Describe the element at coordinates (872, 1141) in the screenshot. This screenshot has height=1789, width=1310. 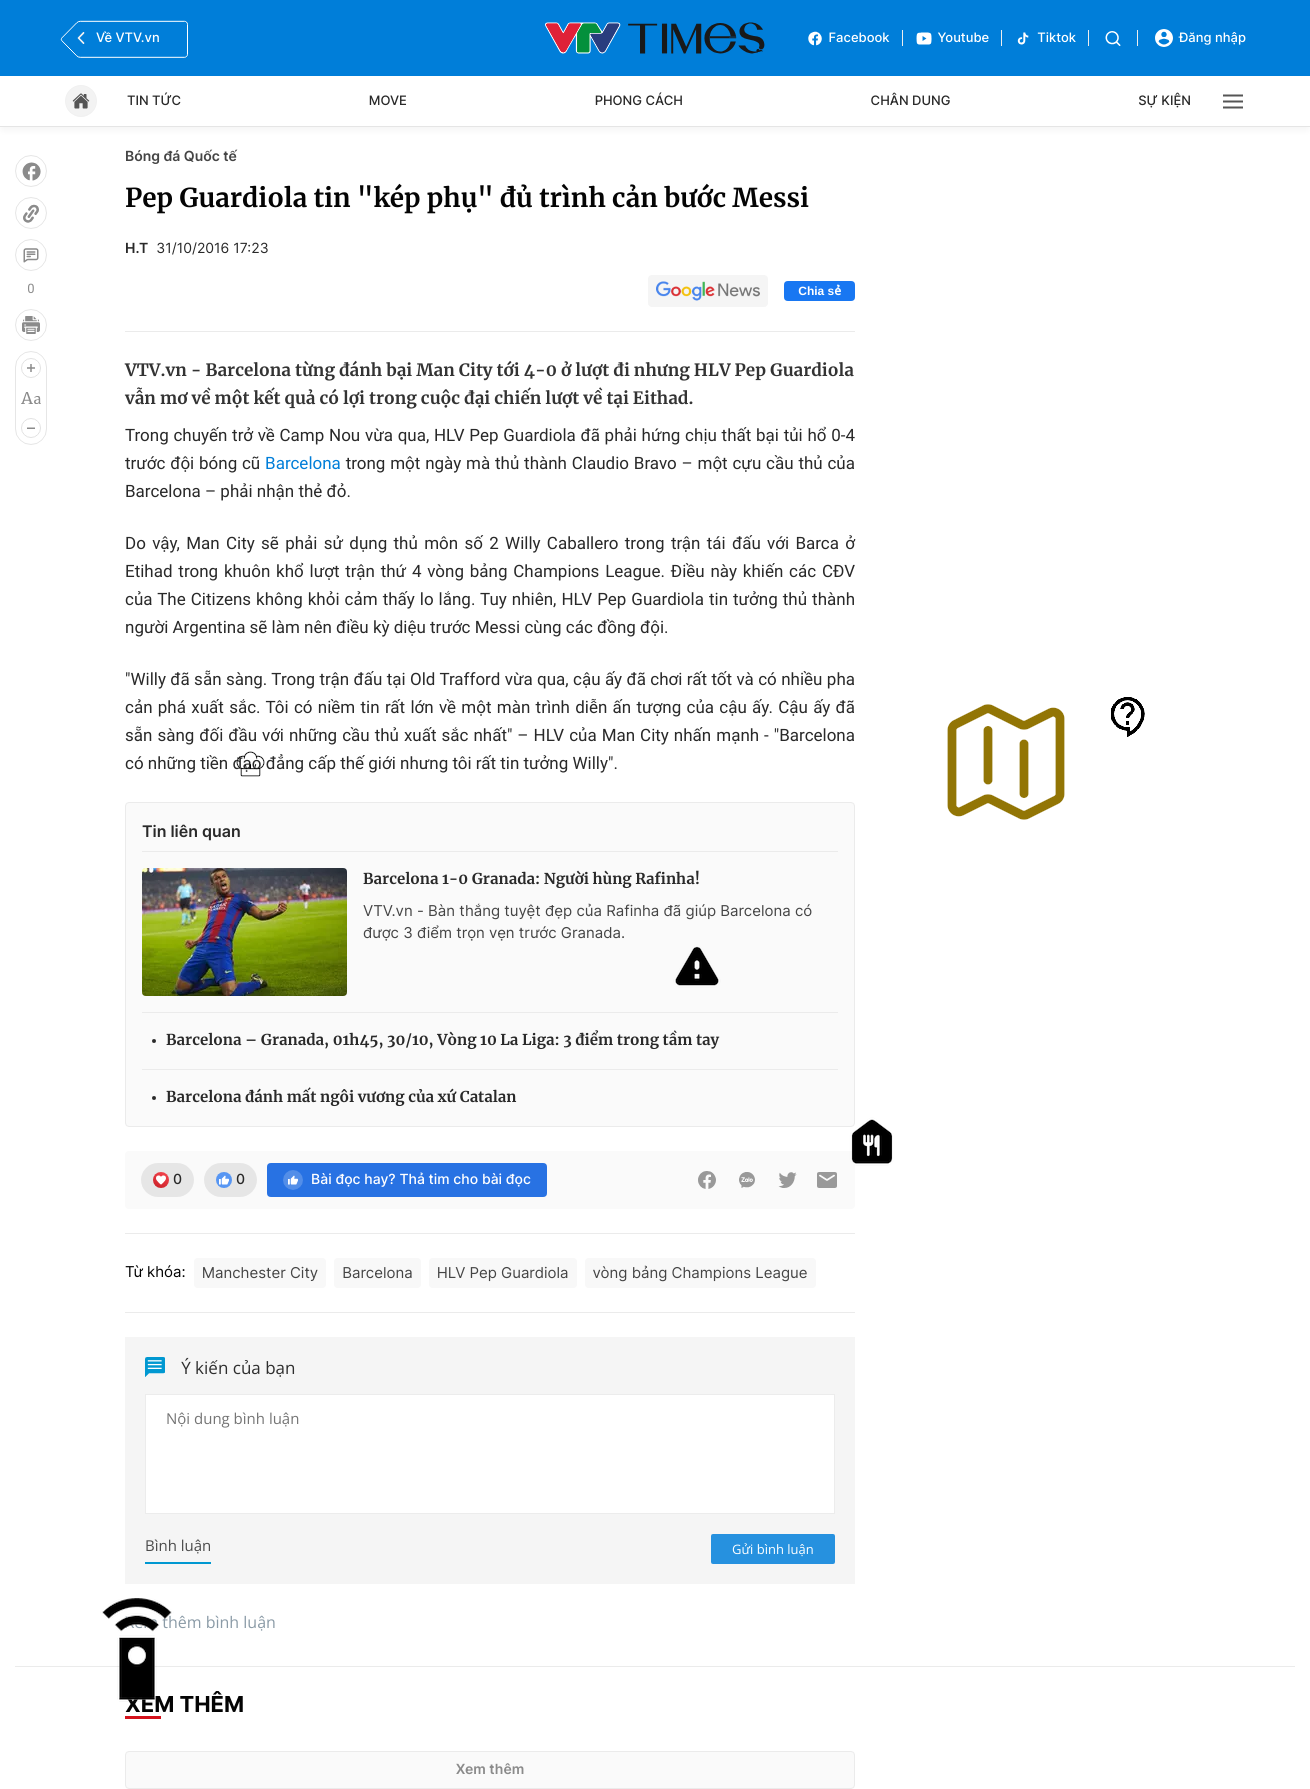
I see `find nearby food banks or food assistance` at that location.